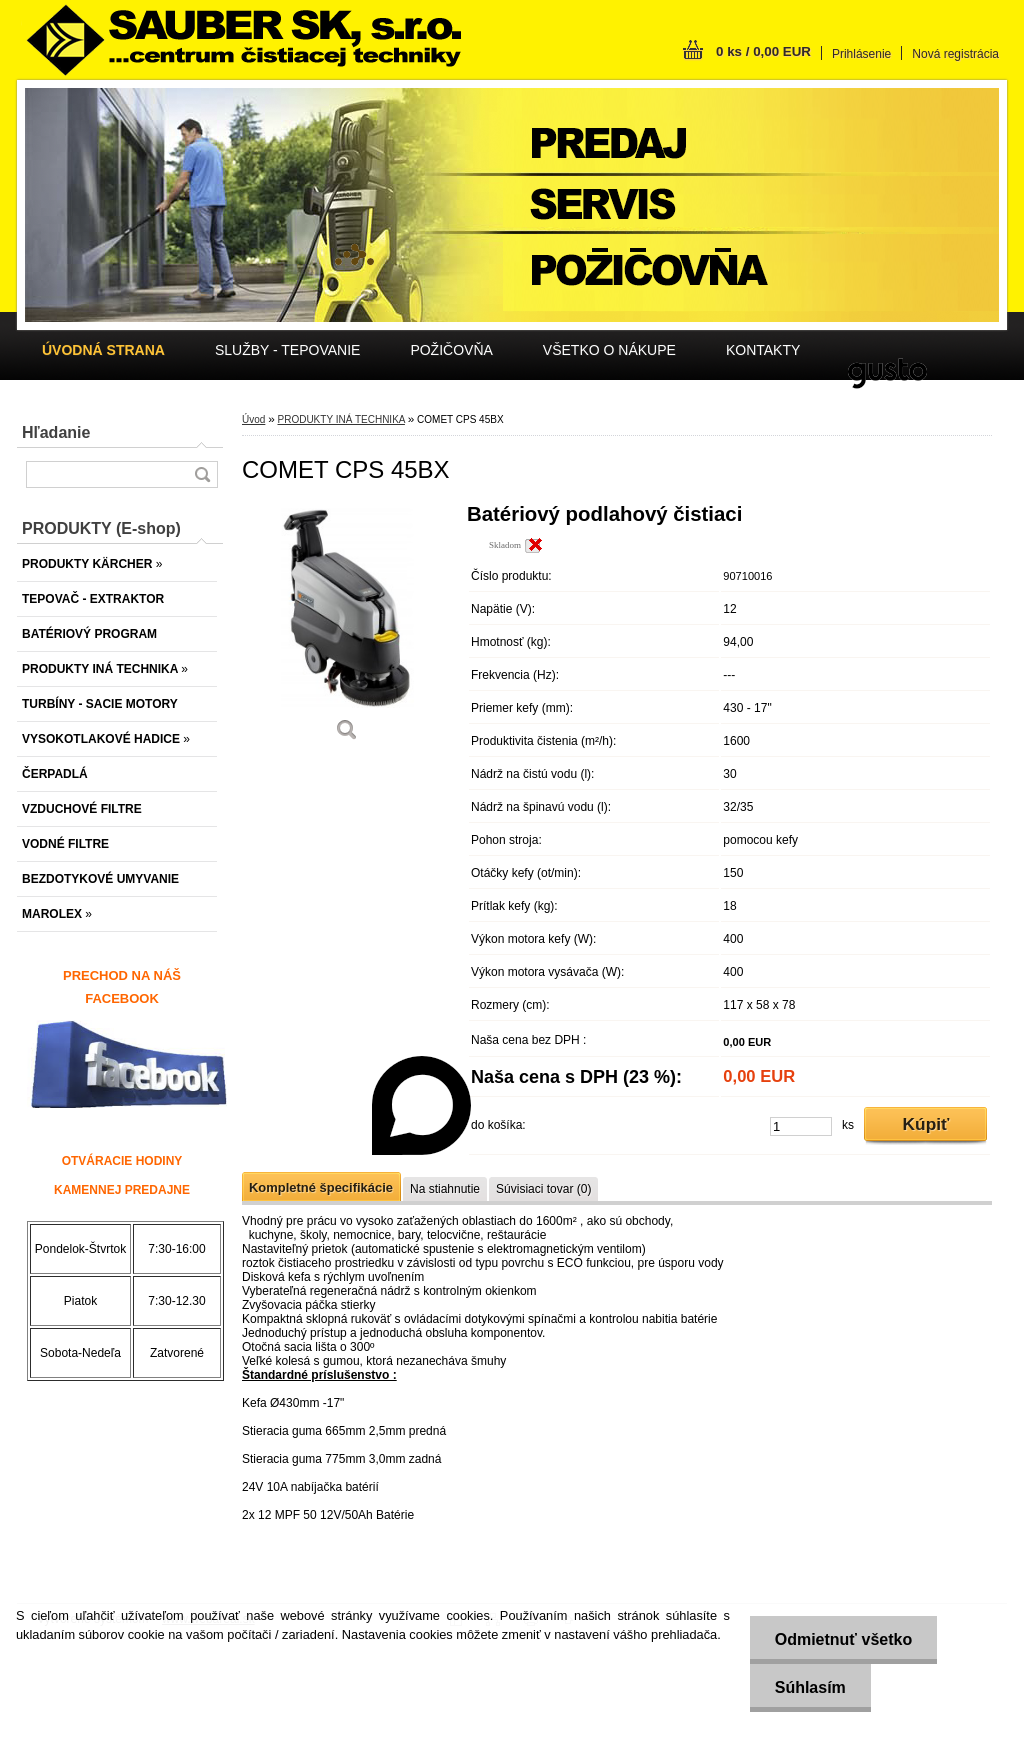  Describe the element at coordinates (421, 1105) in the screenshot. I see `open Discourse community forum` at that location.